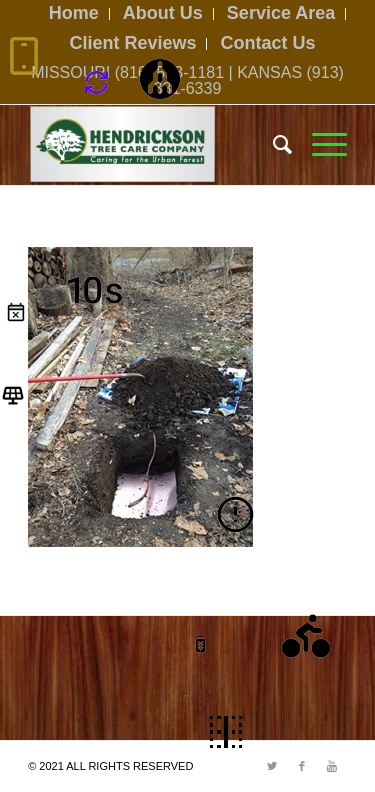 The width and height of the screenshot is (375, 792). I want to click on access solar energy or power settings, so click(13, 395).